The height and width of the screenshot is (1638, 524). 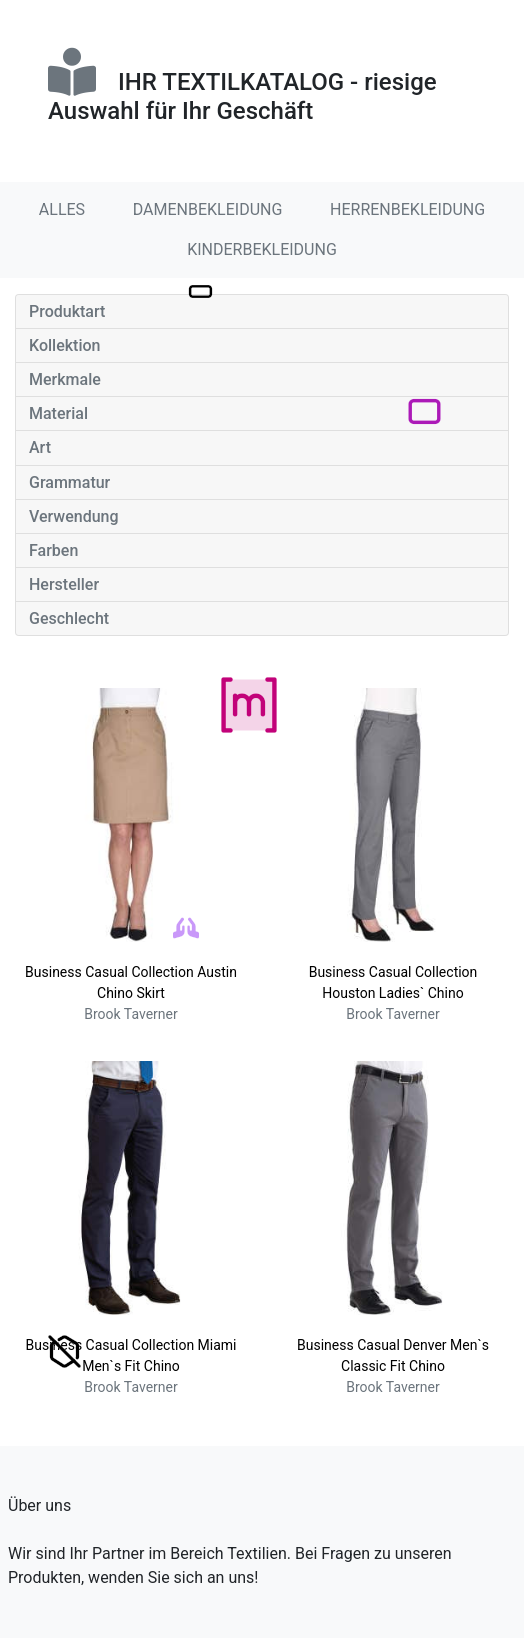 I want to click on express gratitude or thanks, so click(x=186, y=928).